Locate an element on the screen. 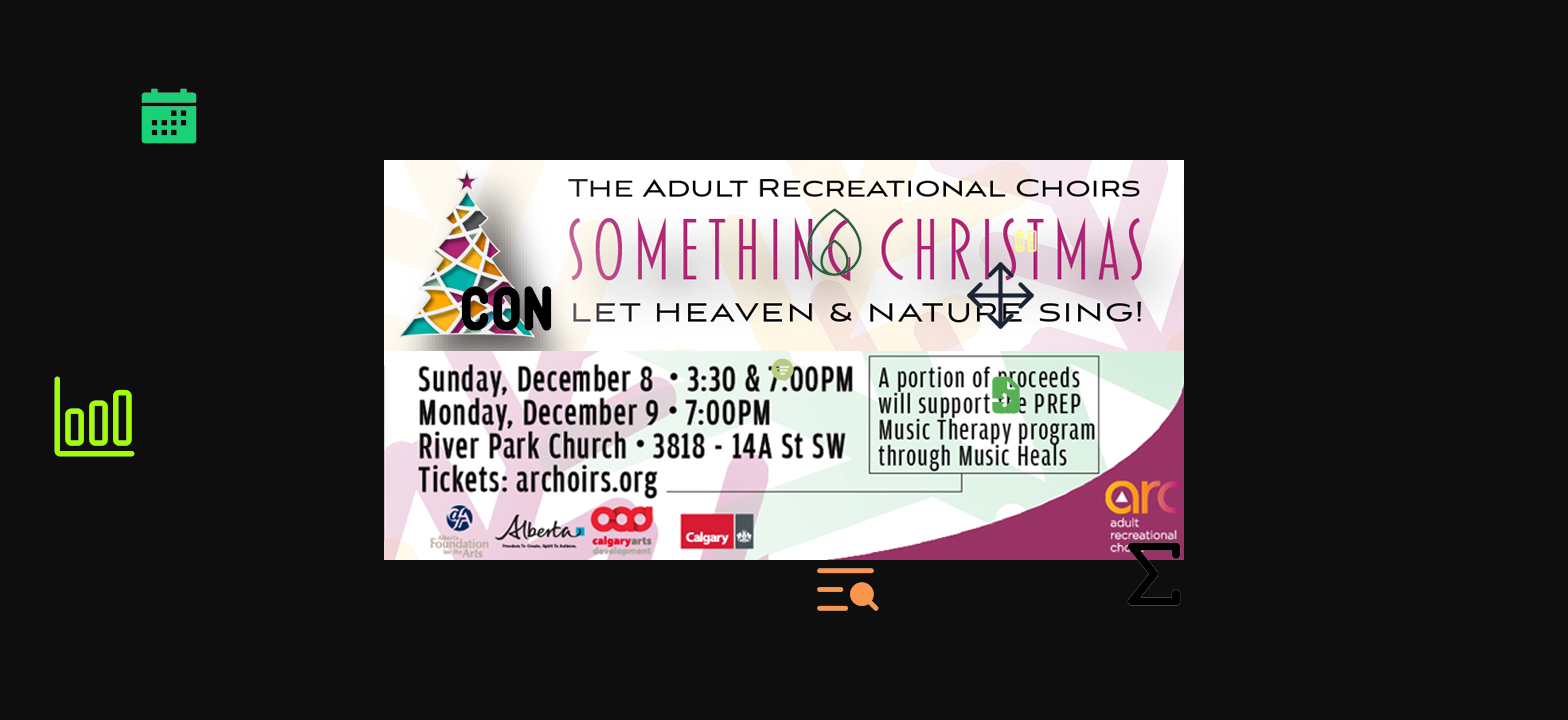 This screenshot has width=1568, height=720. view your calendar is located at coordinates (169, 116).